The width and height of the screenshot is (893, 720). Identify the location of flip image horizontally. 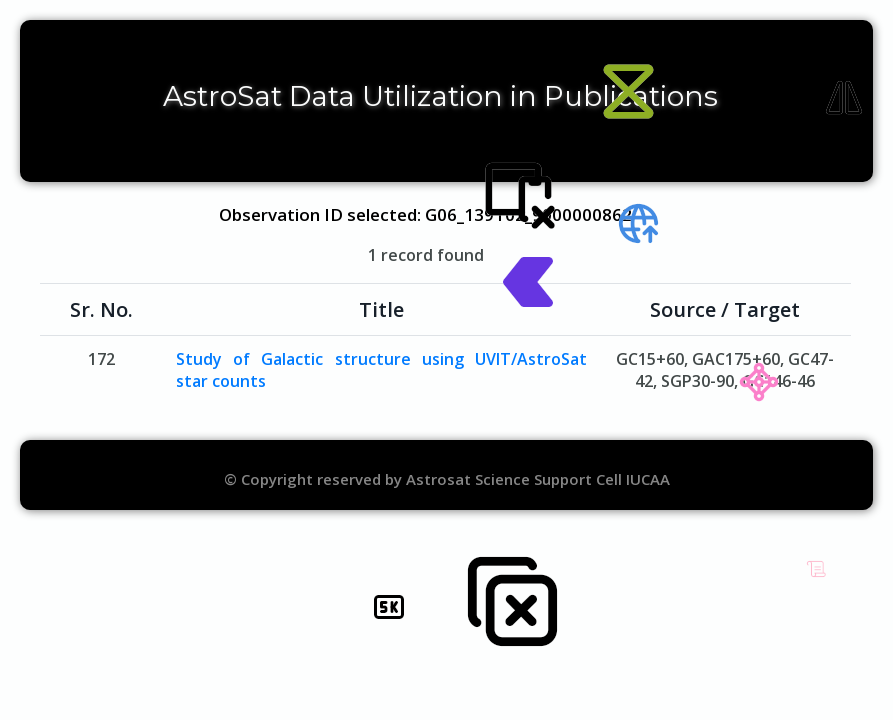
(844, 99).